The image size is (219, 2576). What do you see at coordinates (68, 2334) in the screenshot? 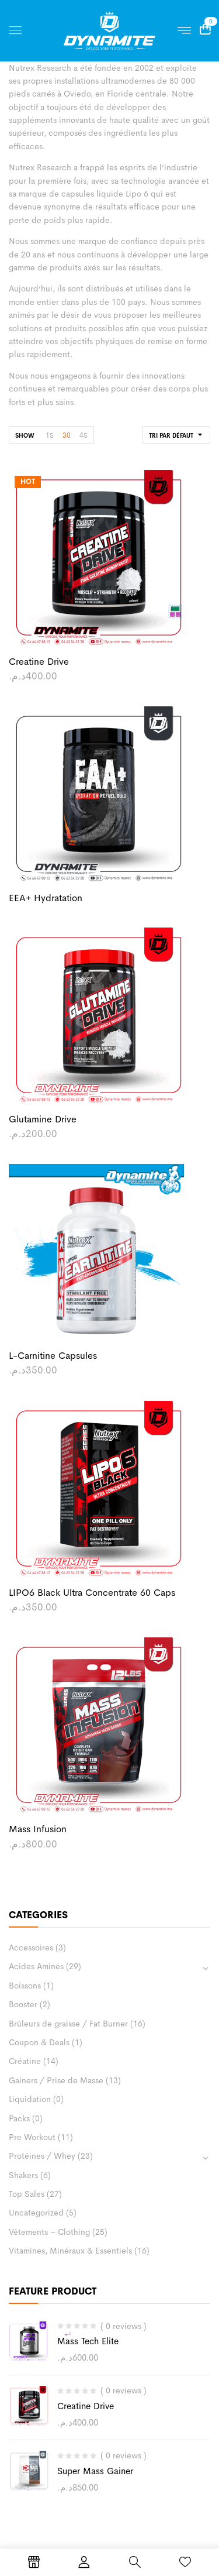
I see `reply to all recipients of an email` at bounding box center [68, 2334].